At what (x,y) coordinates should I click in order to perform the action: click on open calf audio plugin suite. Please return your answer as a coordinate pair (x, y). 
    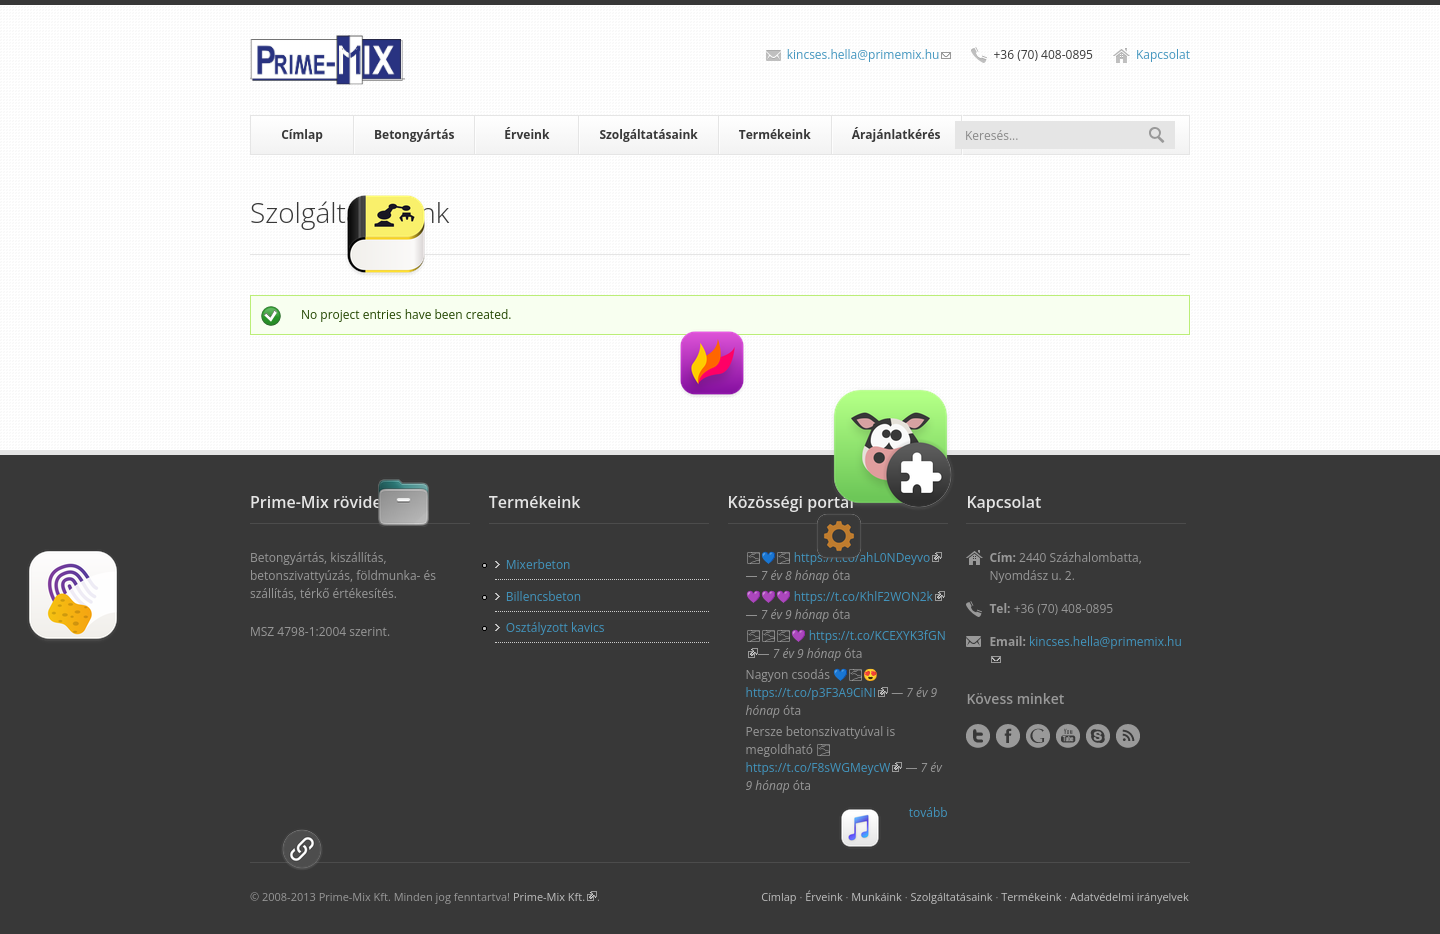
    Looking at the image, I should click on (890, 446).